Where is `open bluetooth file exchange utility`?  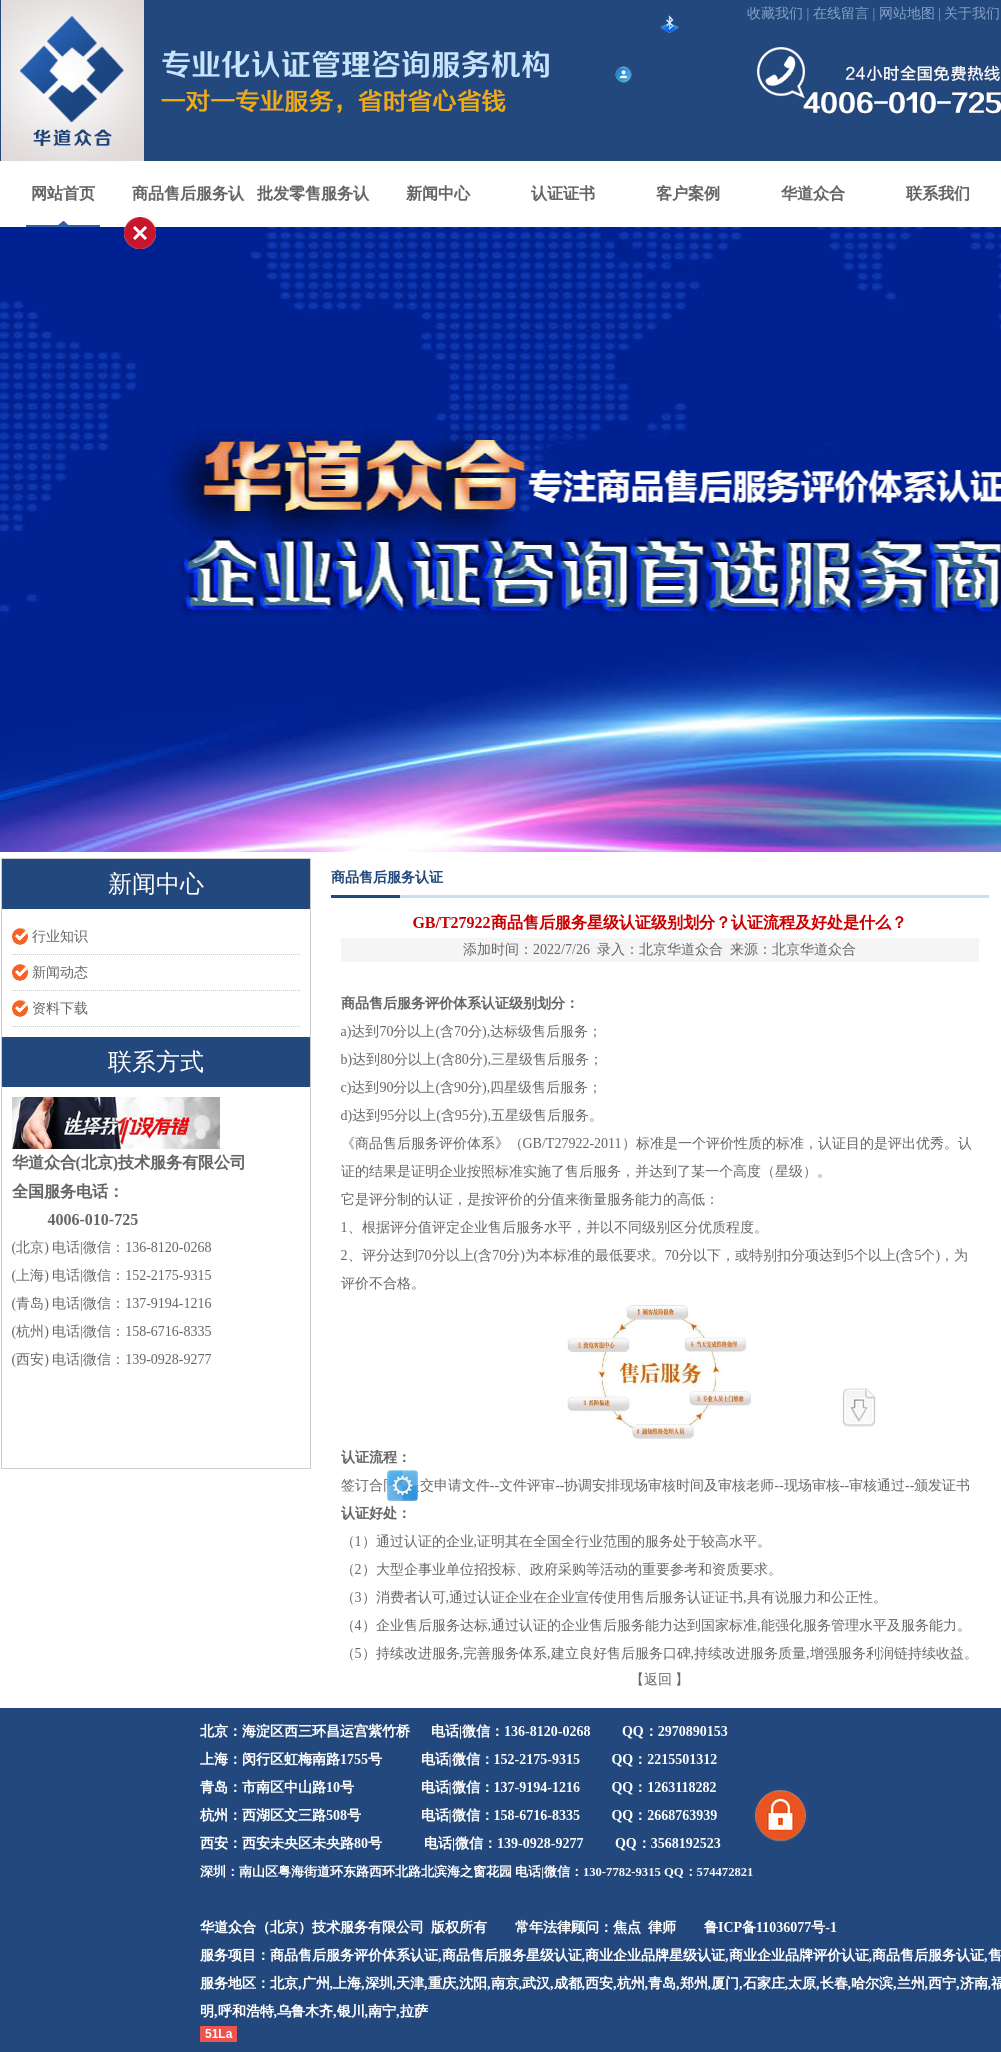
open bluetooth file exchange utility is located at coordinates (669, 24).